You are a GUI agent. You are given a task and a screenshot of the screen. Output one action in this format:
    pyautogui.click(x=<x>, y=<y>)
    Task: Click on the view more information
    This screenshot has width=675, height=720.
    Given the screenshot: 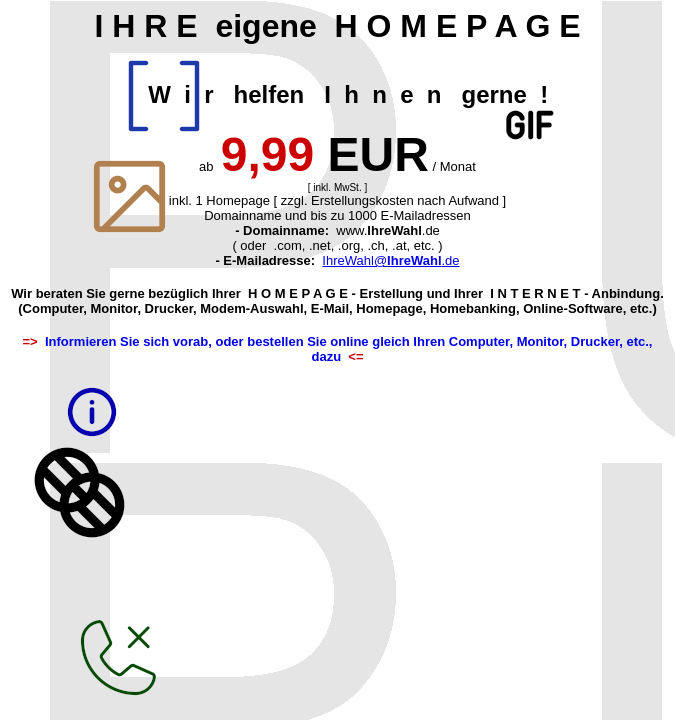 What is the action you would take?
    pyautogui.click(x=92, y=412)
    